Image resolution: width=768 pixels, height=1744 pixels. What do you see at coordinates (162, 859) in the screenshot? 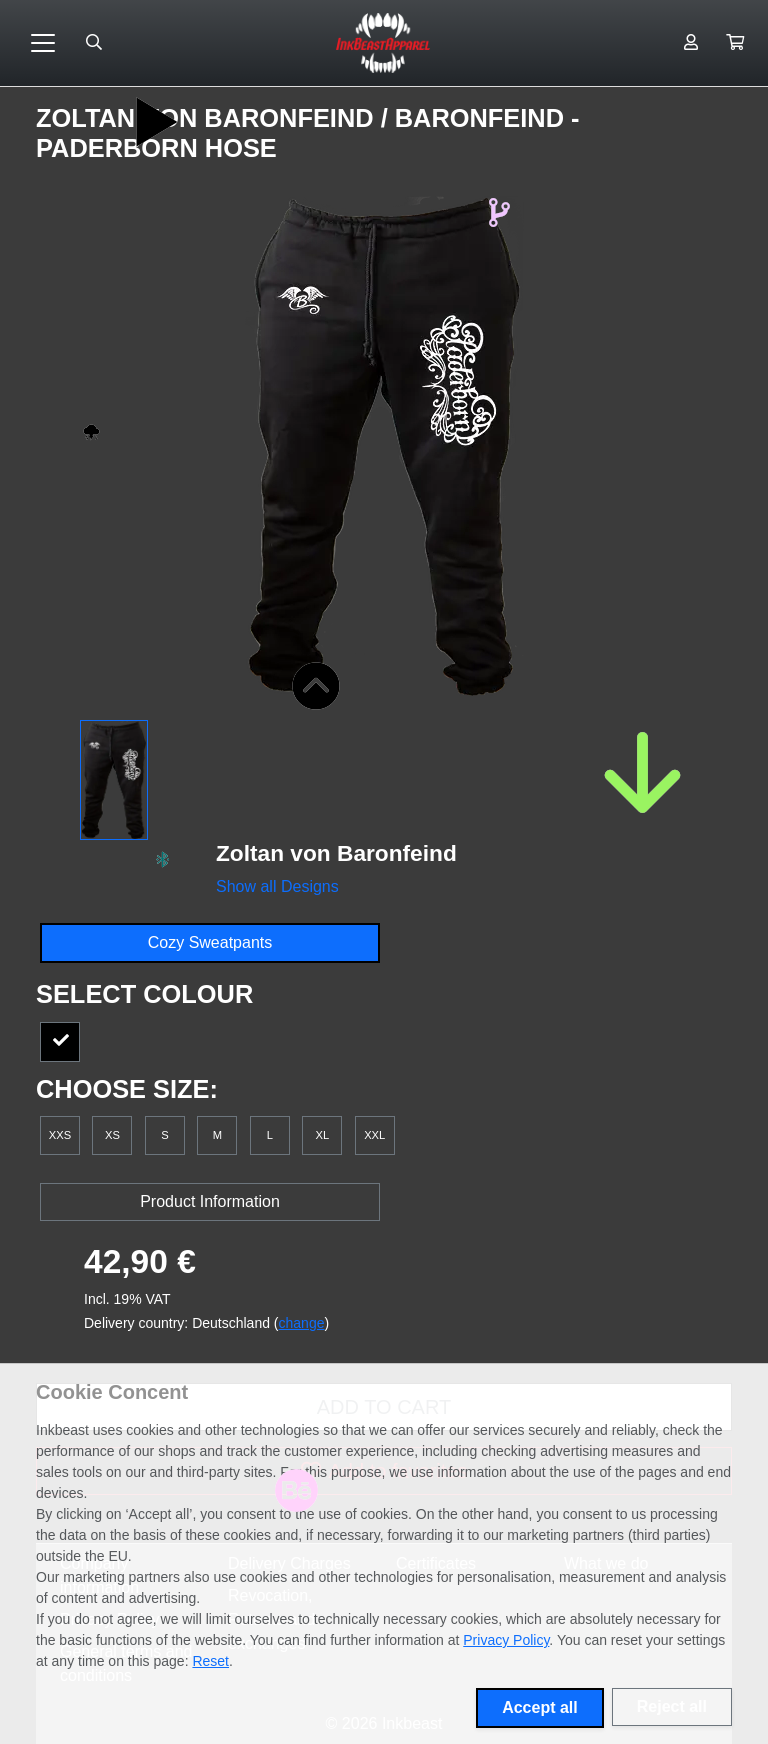
I see `bluetooth device connected` at bounding box center [162, 859].